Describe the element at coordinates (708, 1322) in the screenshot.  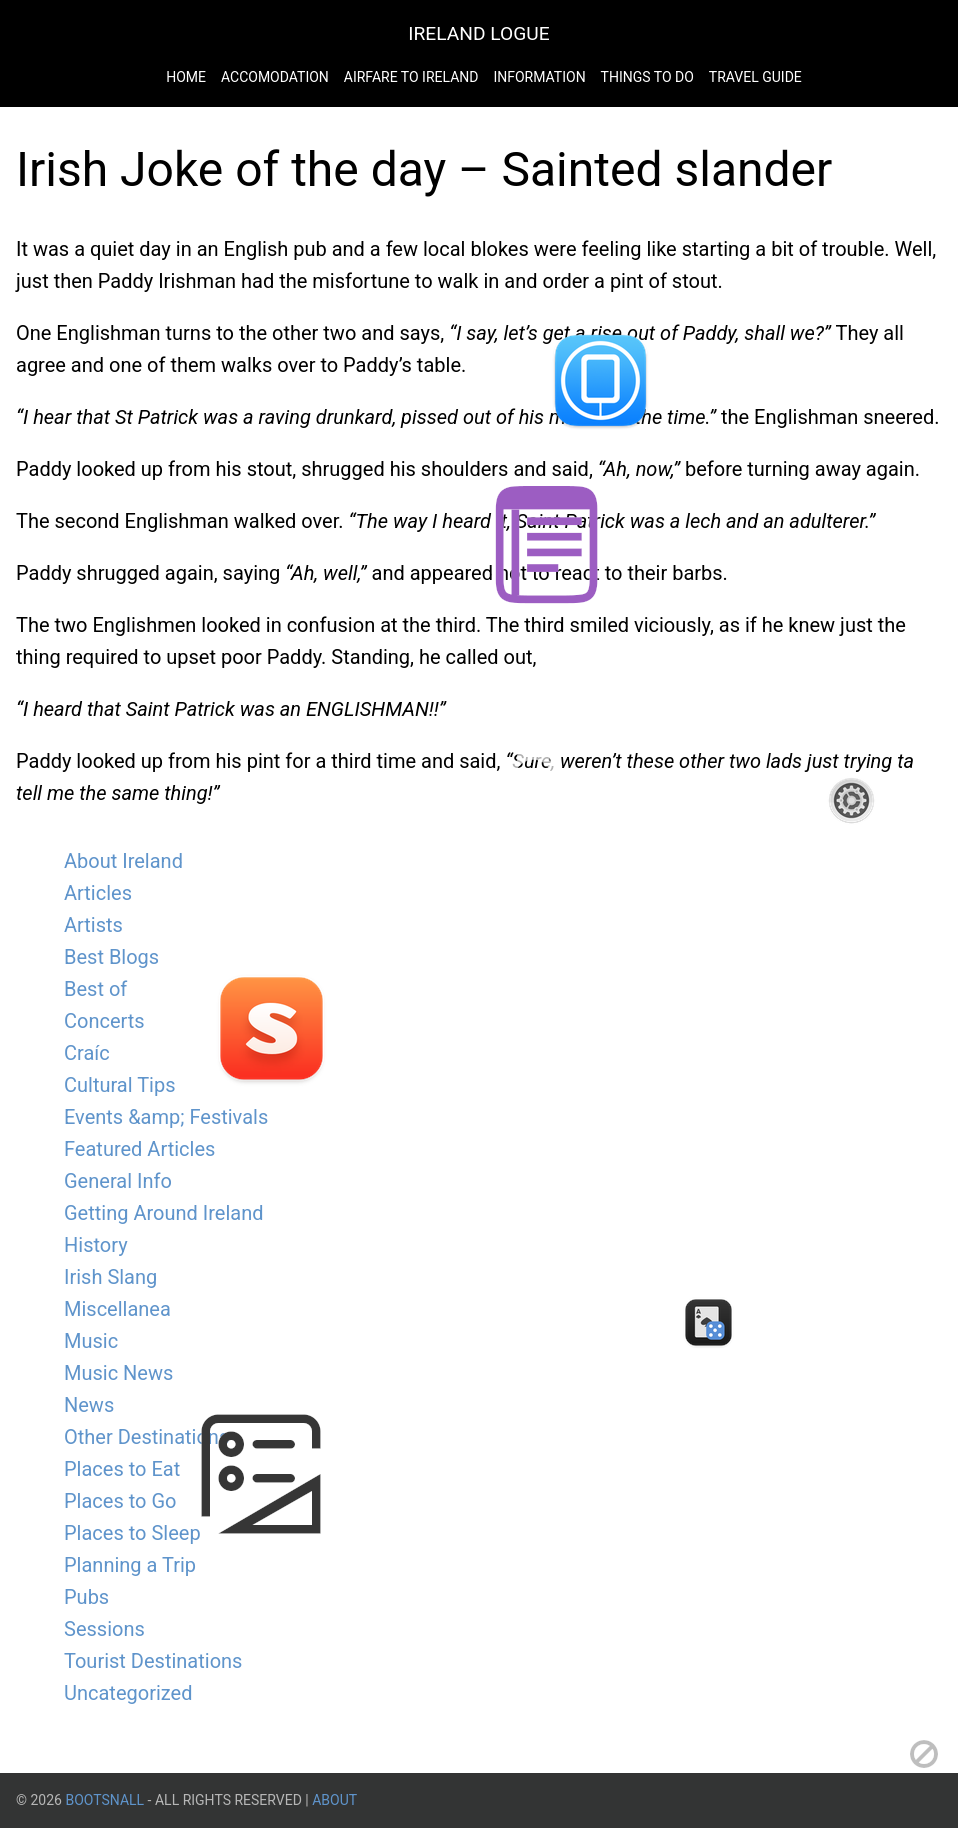
I see `launch tabletop simulator` at that location.